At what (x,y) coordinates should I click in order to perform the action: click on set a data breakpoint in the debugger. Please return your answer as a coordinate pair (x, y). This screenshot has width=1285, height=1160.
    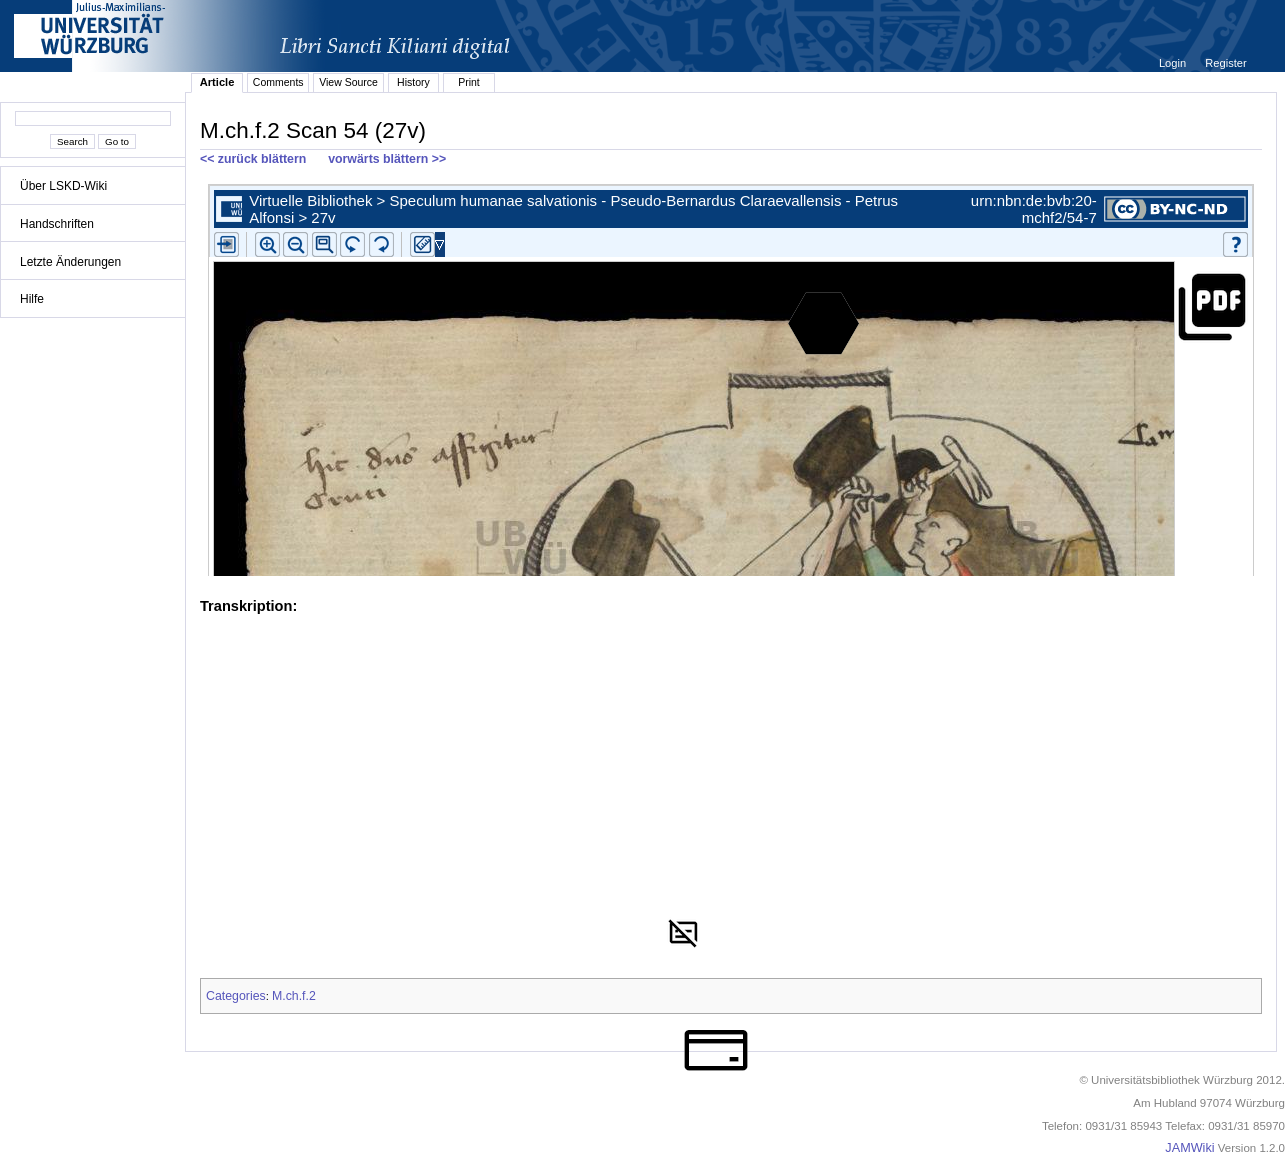
    Looking at the image, I should click on (826, 323).